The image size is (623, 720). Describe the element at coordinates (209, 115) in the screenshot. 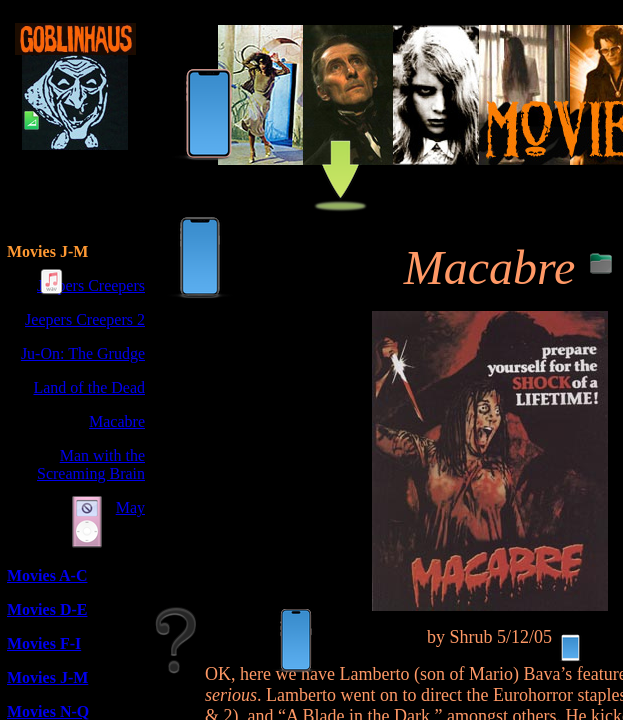

I see `iPhone XR device connected to your Mac` at that location.